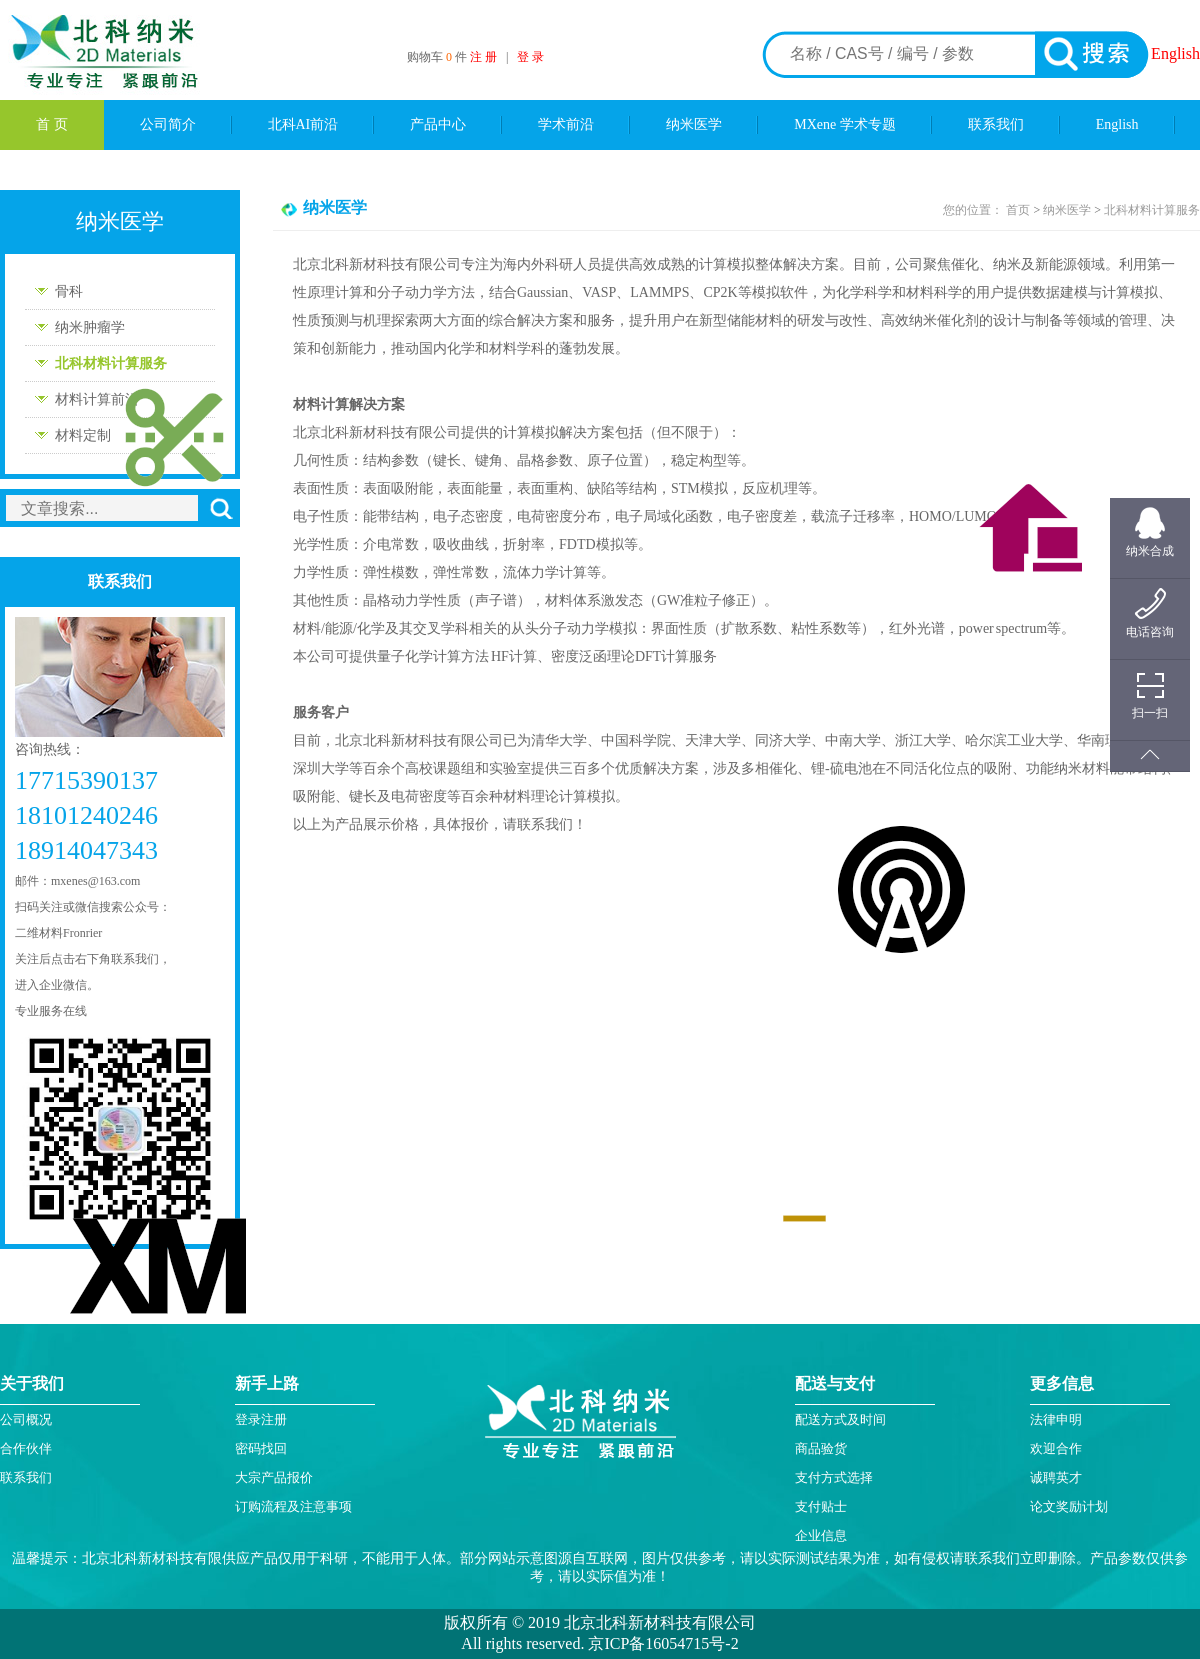 This screenshot has width=1200, height=1659. Describe the element at coordinates (901, 889) in the screenshot. I see `open the AntennaPod podcast app` at that location.